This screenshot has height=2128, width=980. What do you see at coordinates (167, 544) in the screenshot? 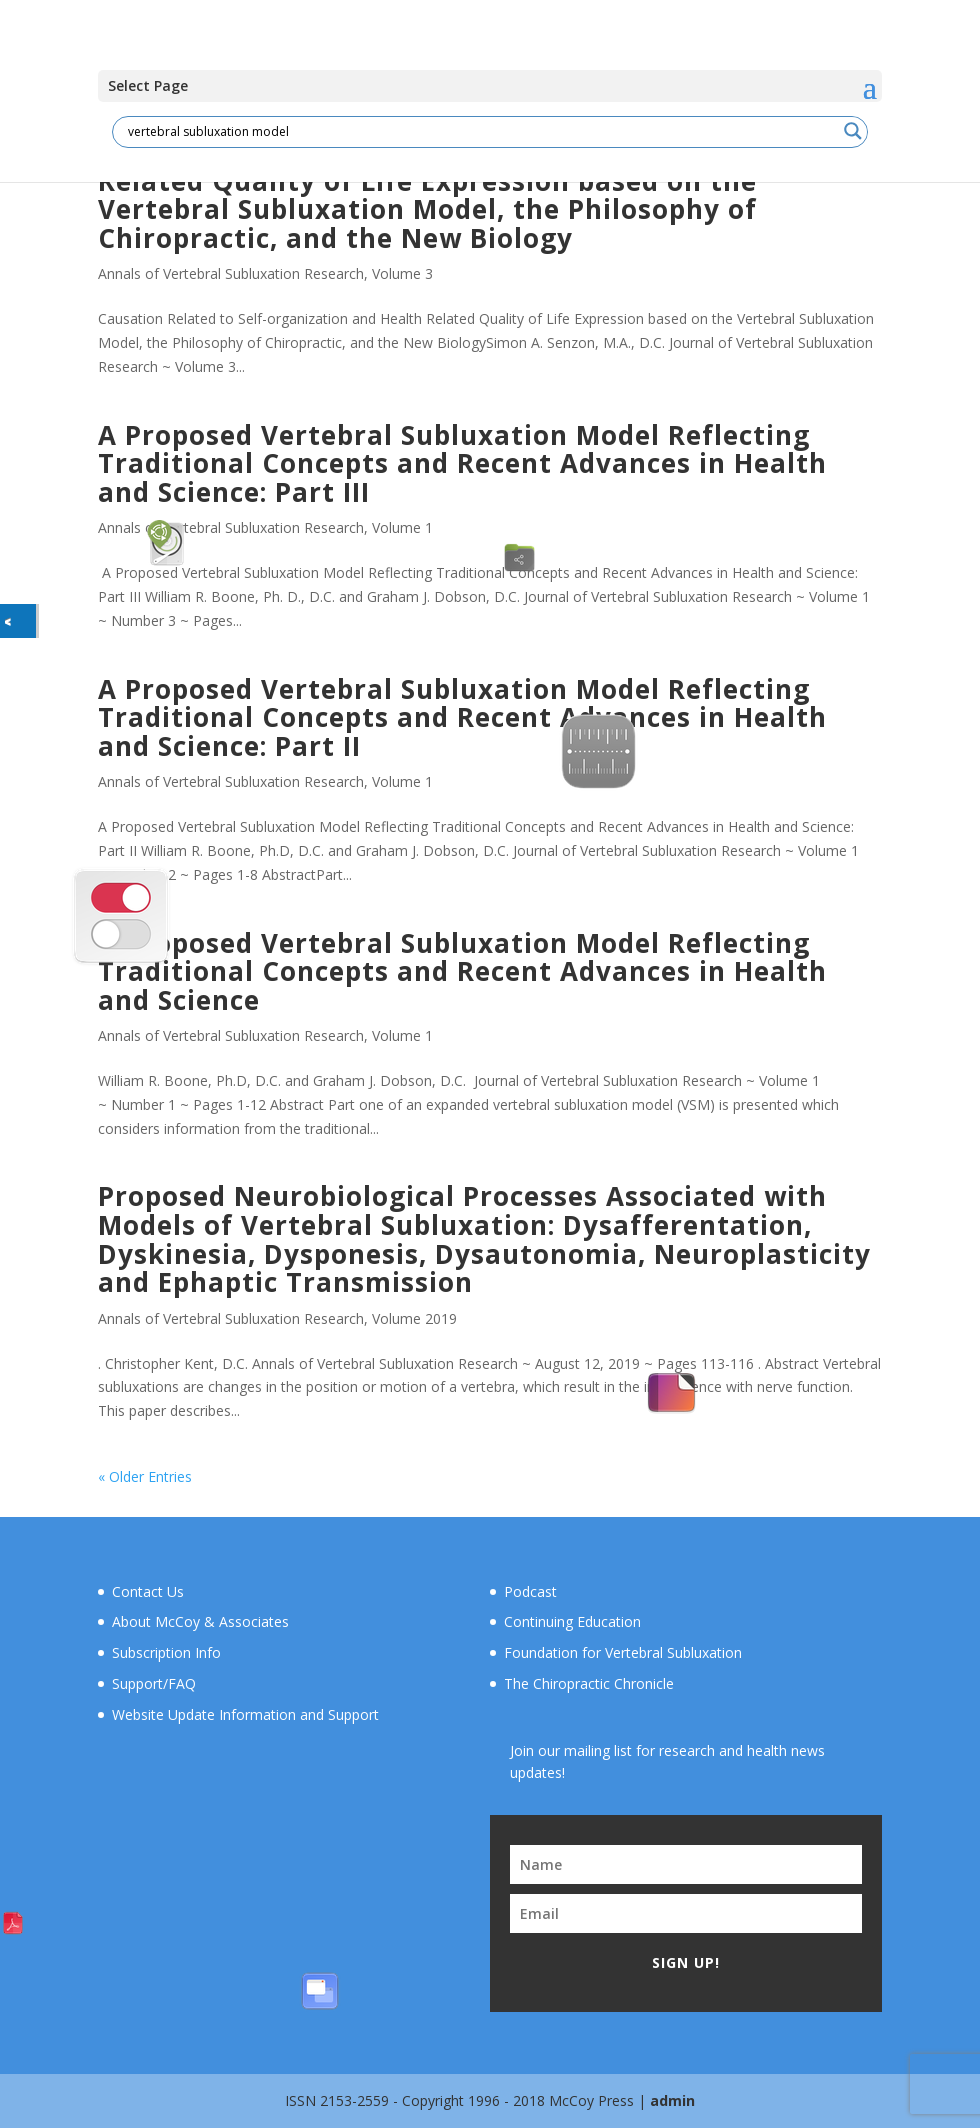
I see `launch ubuntu installer application` at bounding box center [167, 544].